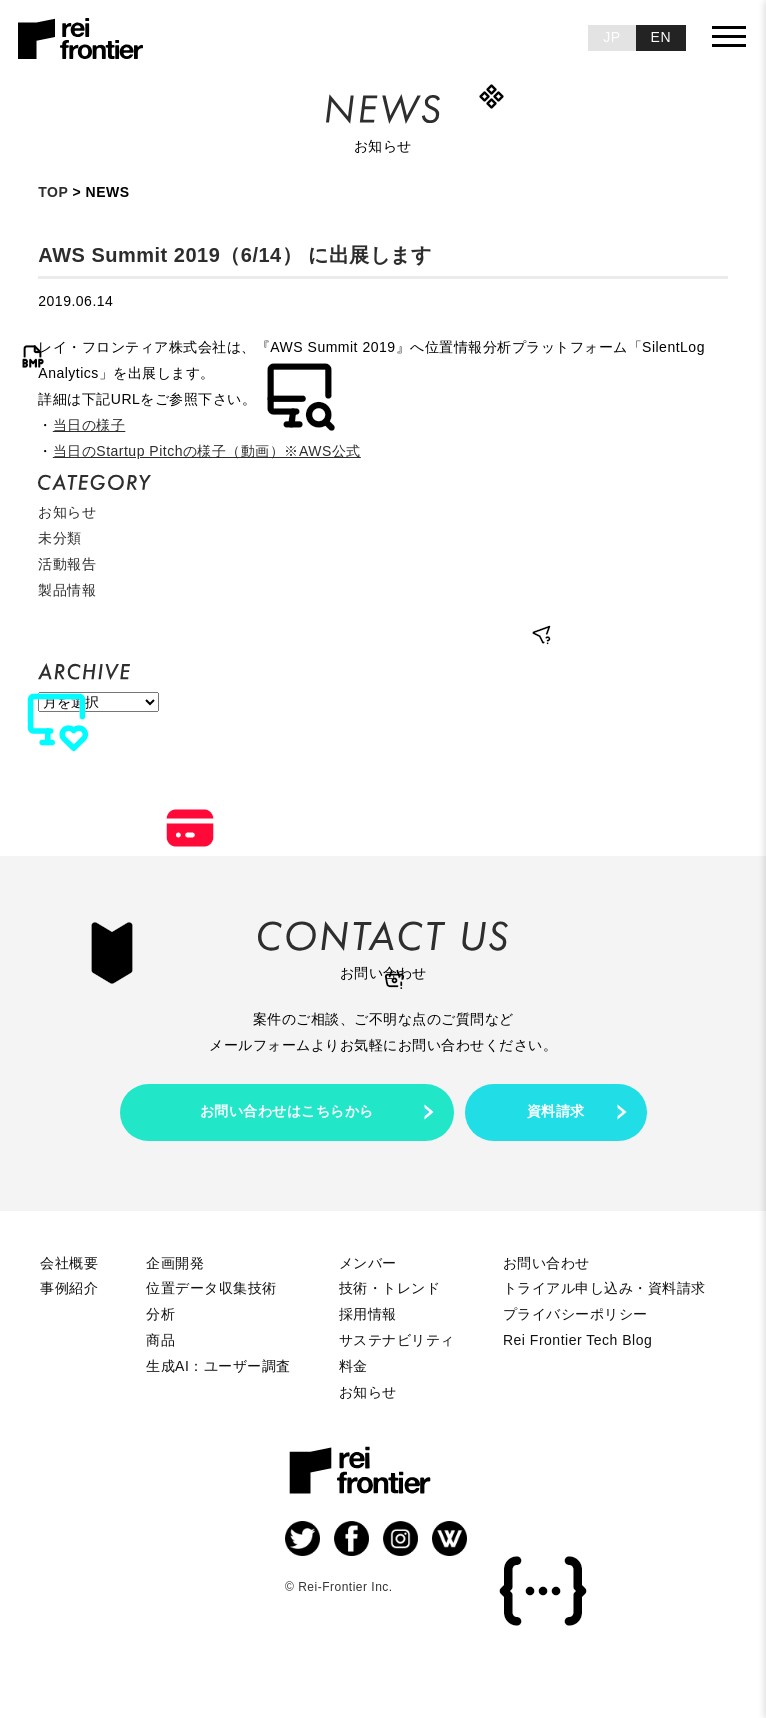 This screenshot has width=766, height=1718. I want to click on add device to favorites, so click(56, 719).